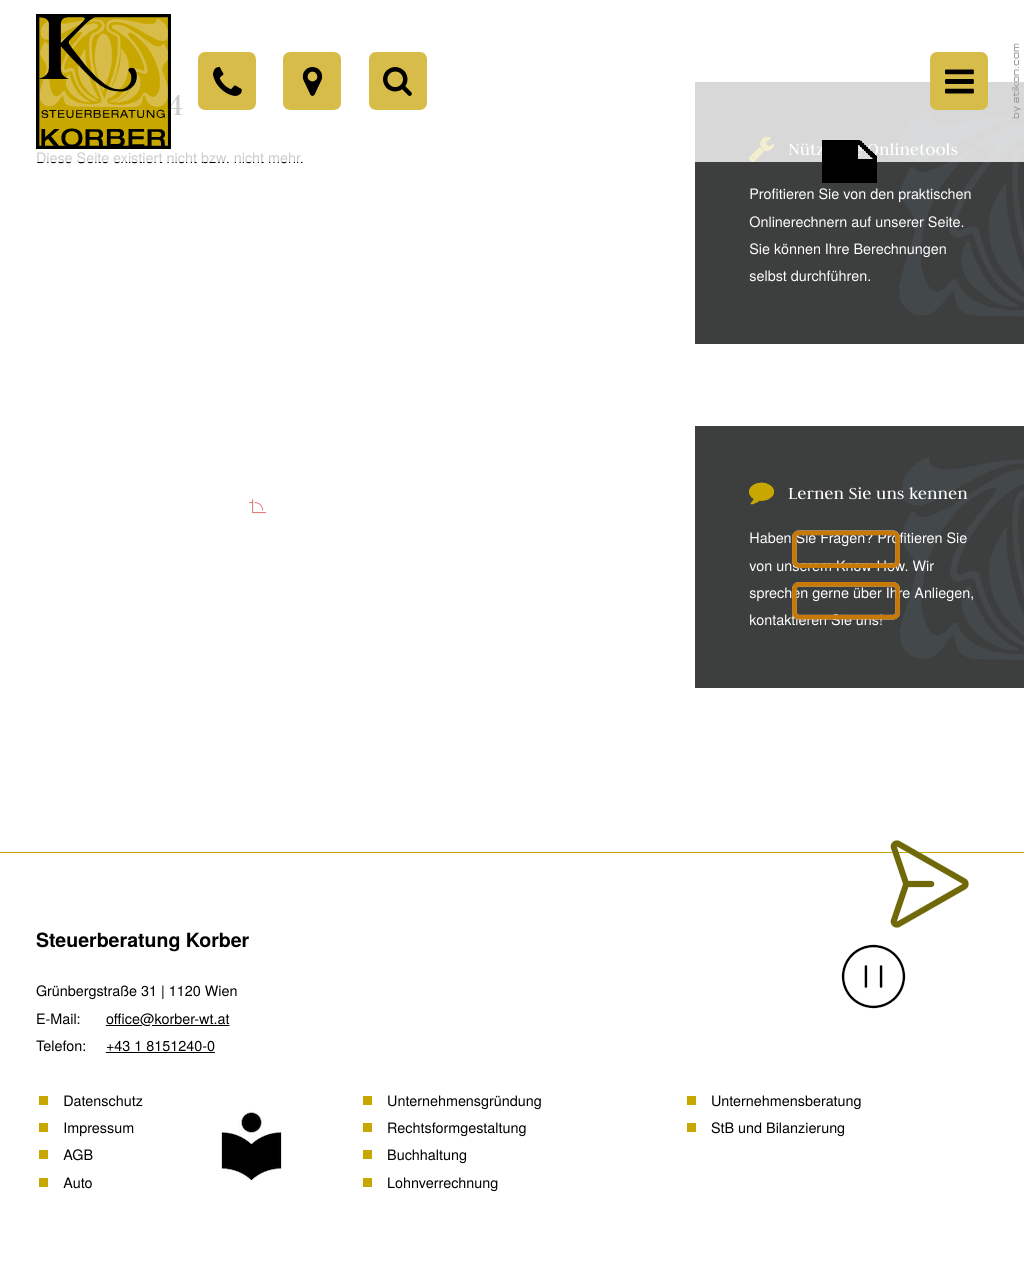 This screenshot has width=1024, height=1264. Describe the element at coordinates (257, 507) in the screenshot. I see `measure or adjust angle settings` at that location.